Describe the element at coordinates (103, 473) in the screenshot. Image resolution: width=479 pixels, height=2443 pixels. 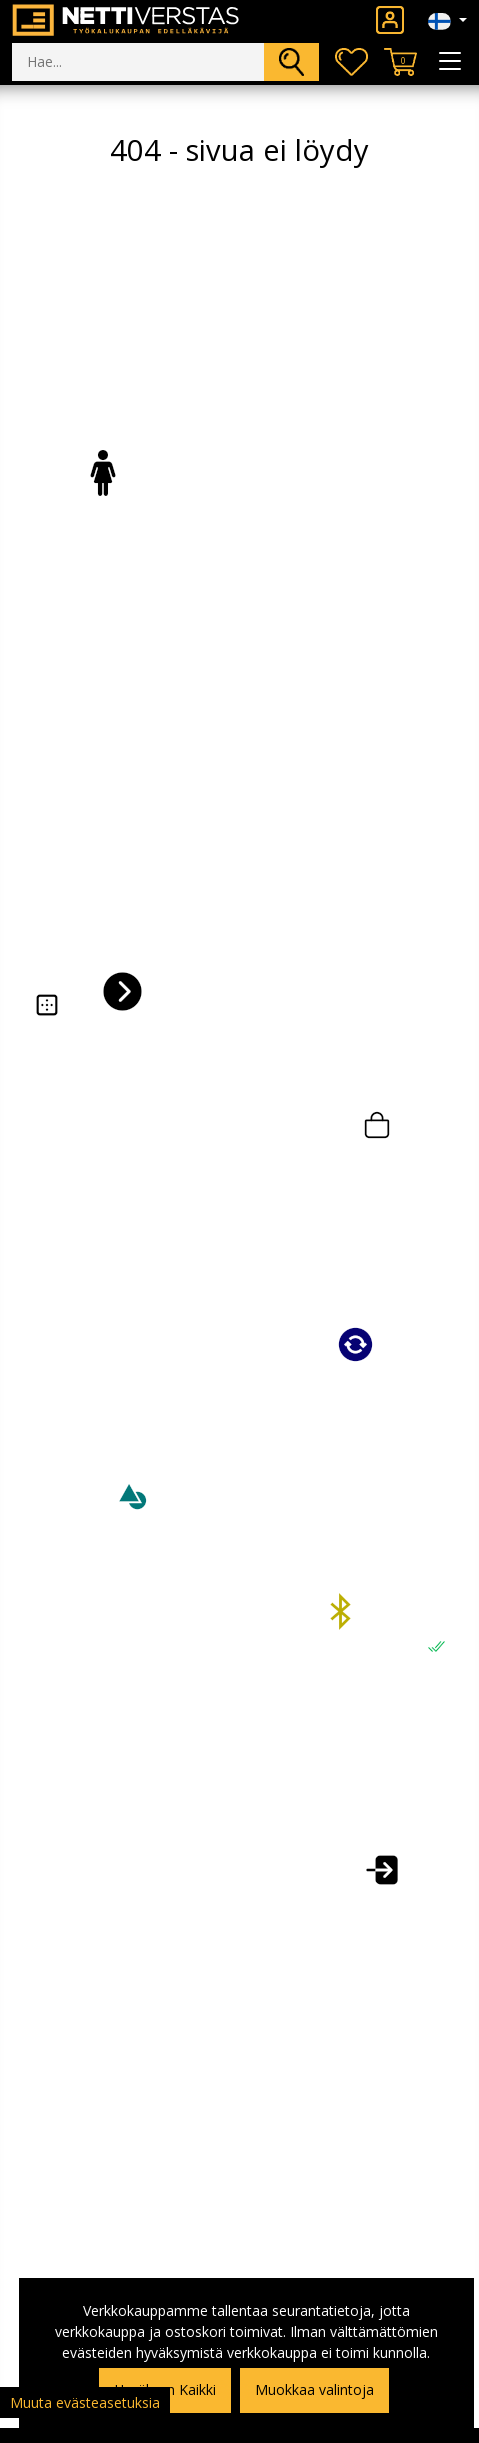
I see `select female gender option` at that location.